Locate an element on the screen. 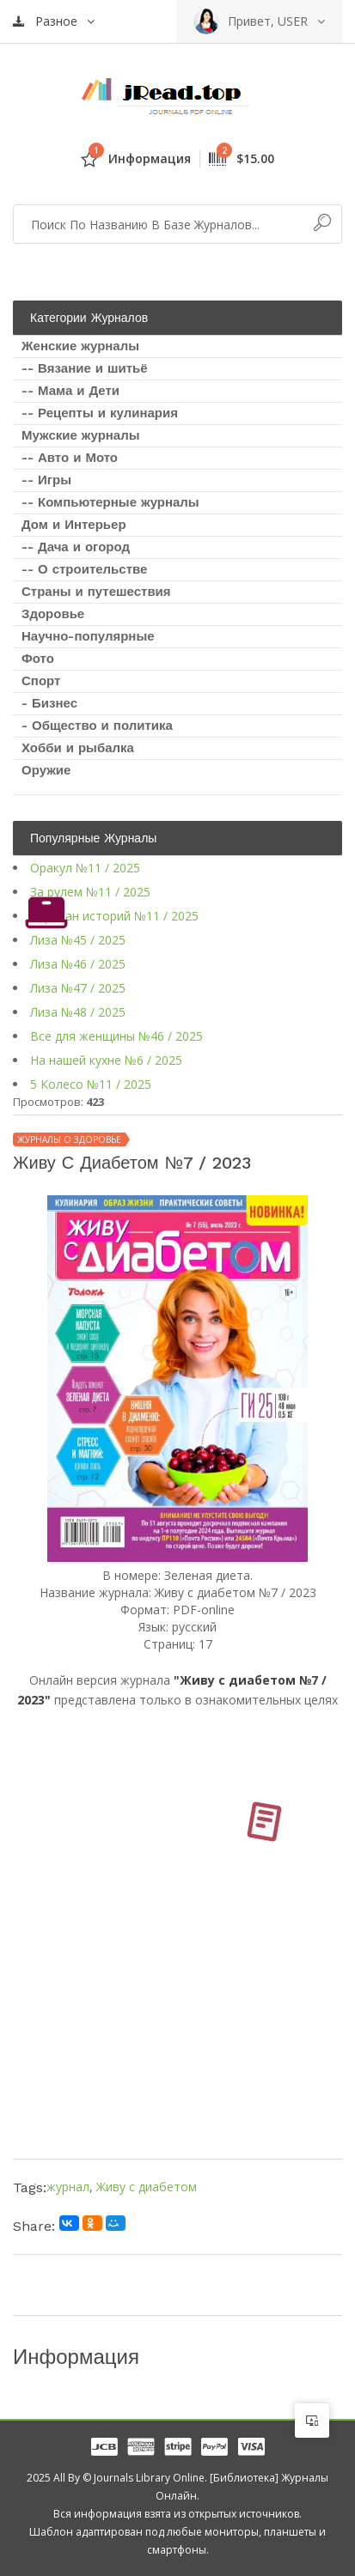 This screenshot has height=2576, width=355. view your resume or CV is located at coordinates (264, 1821).